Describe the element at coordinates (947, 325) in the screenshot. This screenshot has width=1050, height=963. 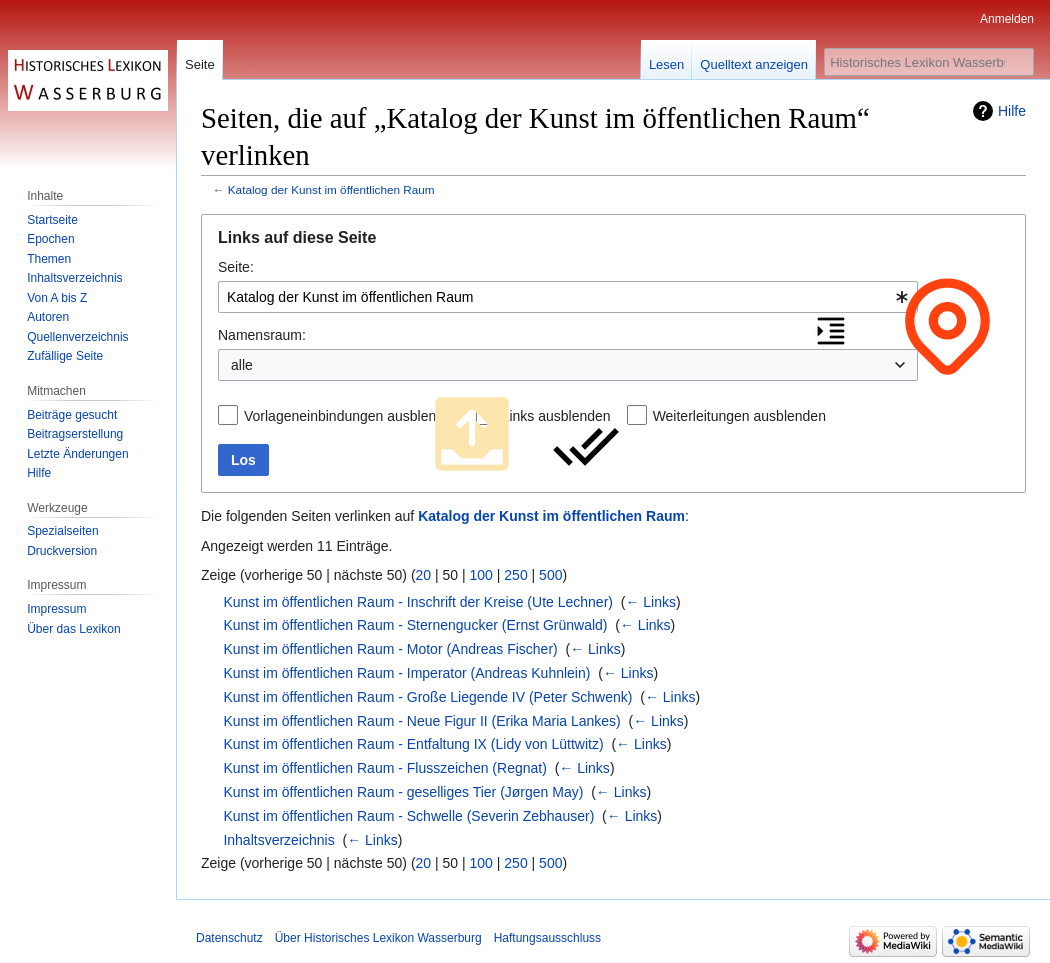
I see `view or set a location on the map` at that location.